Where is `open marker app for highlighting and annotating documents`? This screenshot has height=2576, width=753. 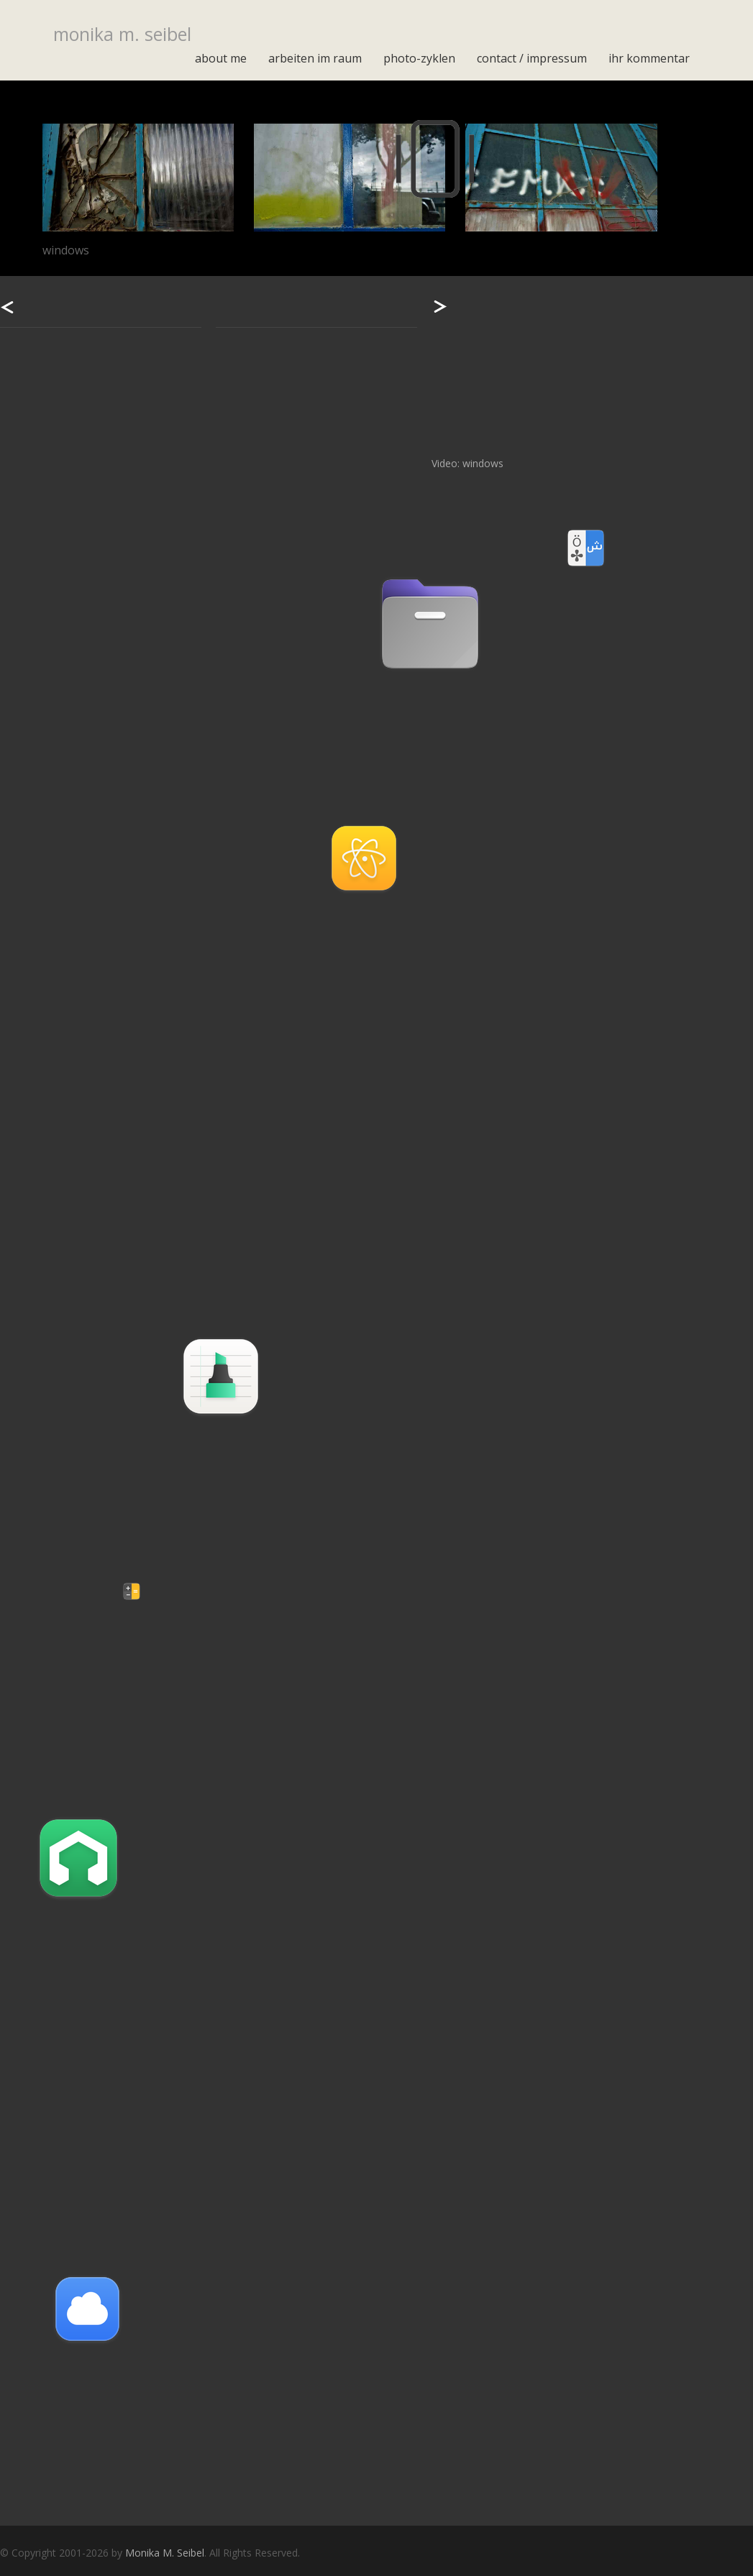 open marker app for highlighting and annotating documents is located at coordinates (221, 1376).